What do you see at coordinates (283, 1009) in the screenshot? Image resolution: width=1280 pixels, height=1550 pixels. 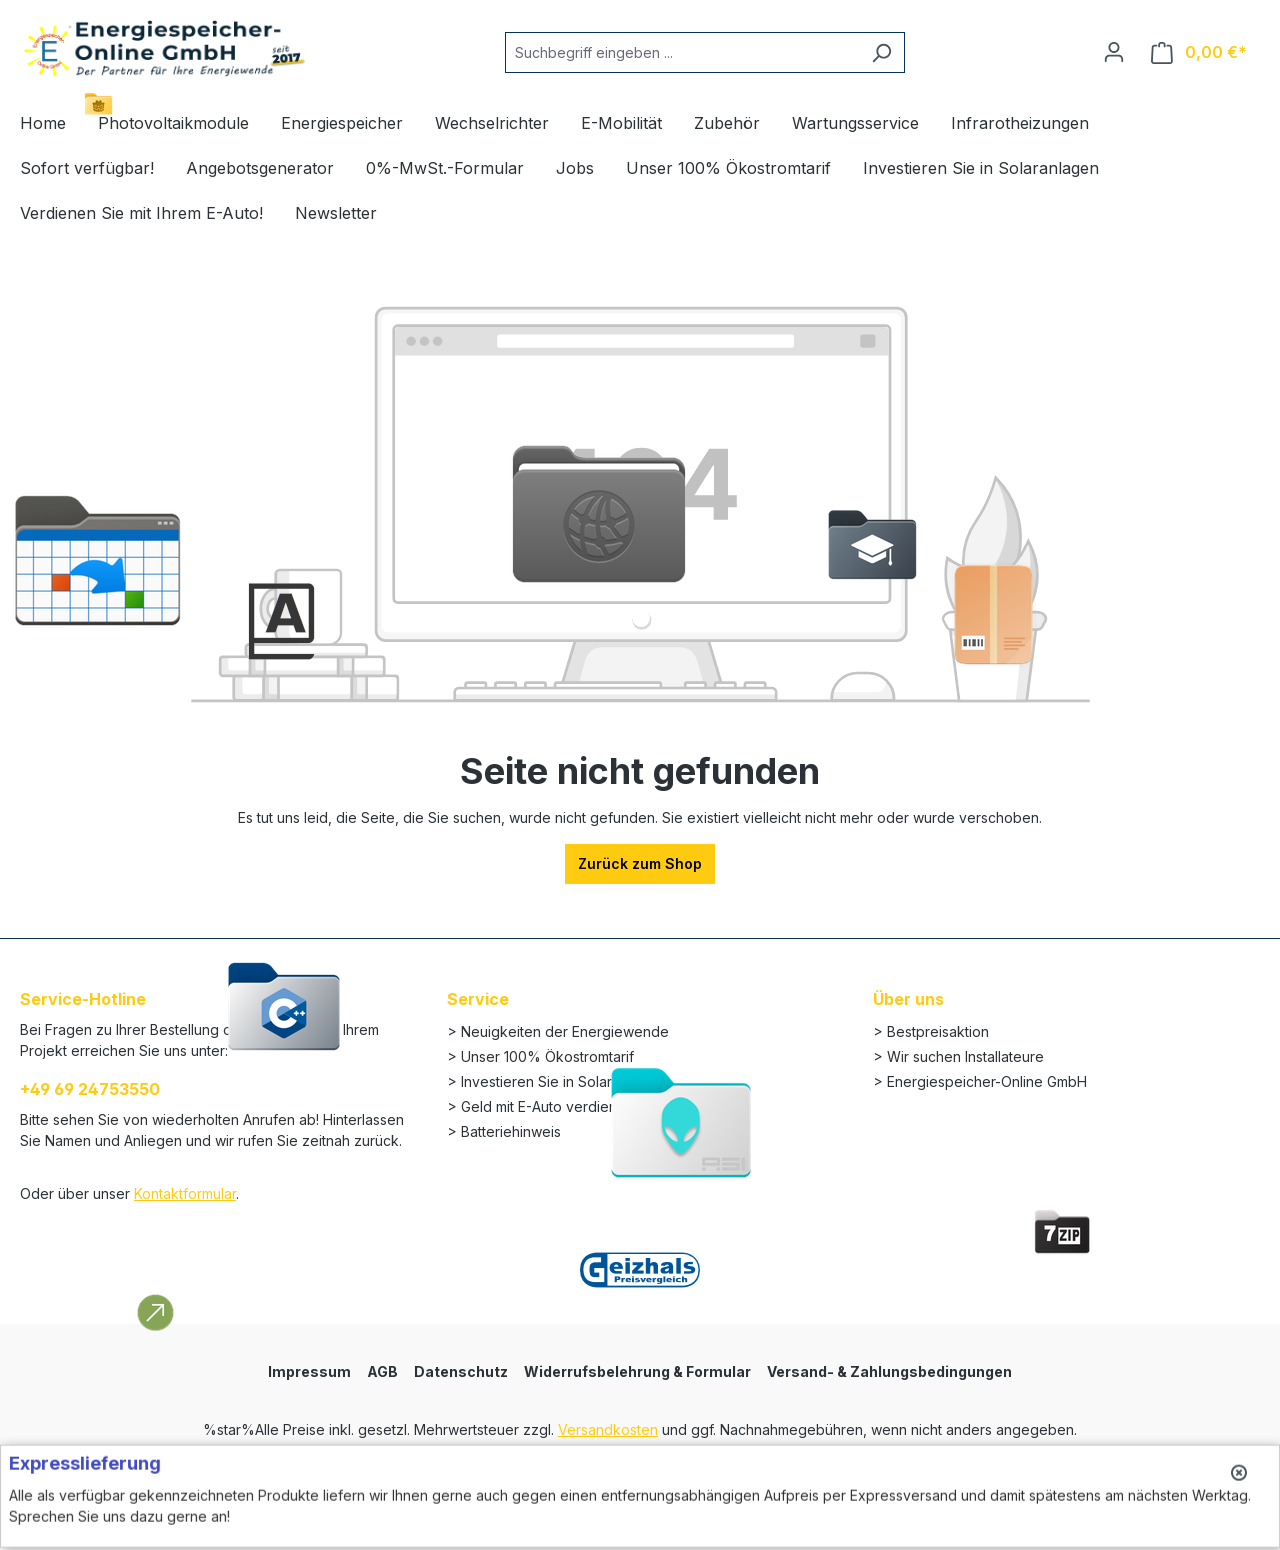 I see `open folder containing C++ project files` at bounding box center [283, 1009].